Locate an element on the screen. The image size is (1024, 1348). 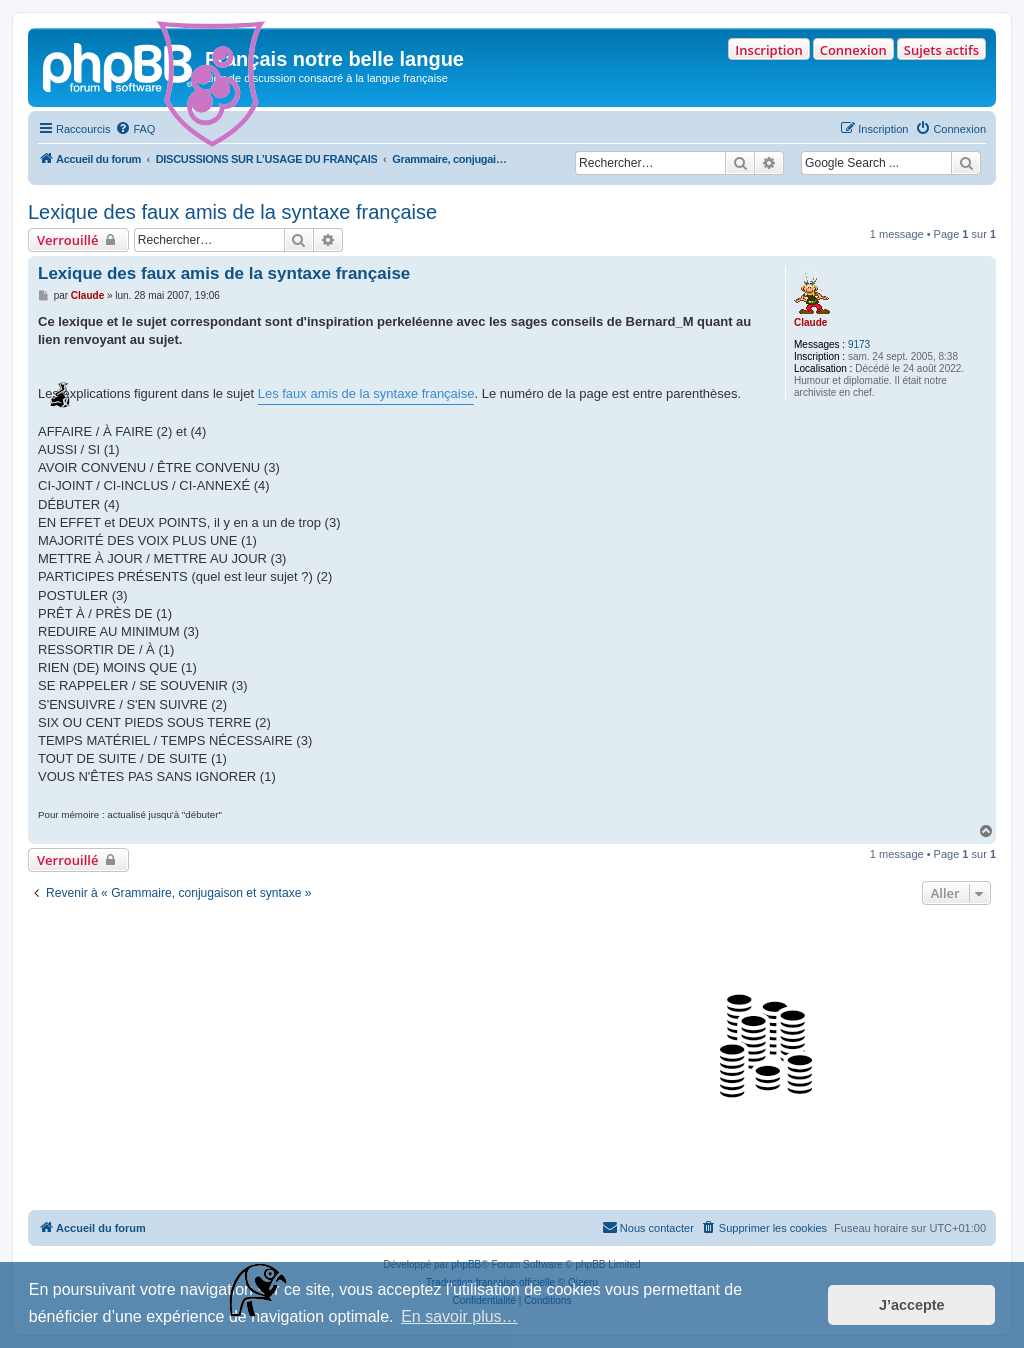
view your in-game currency balance is located at coordinates (766, 1046).